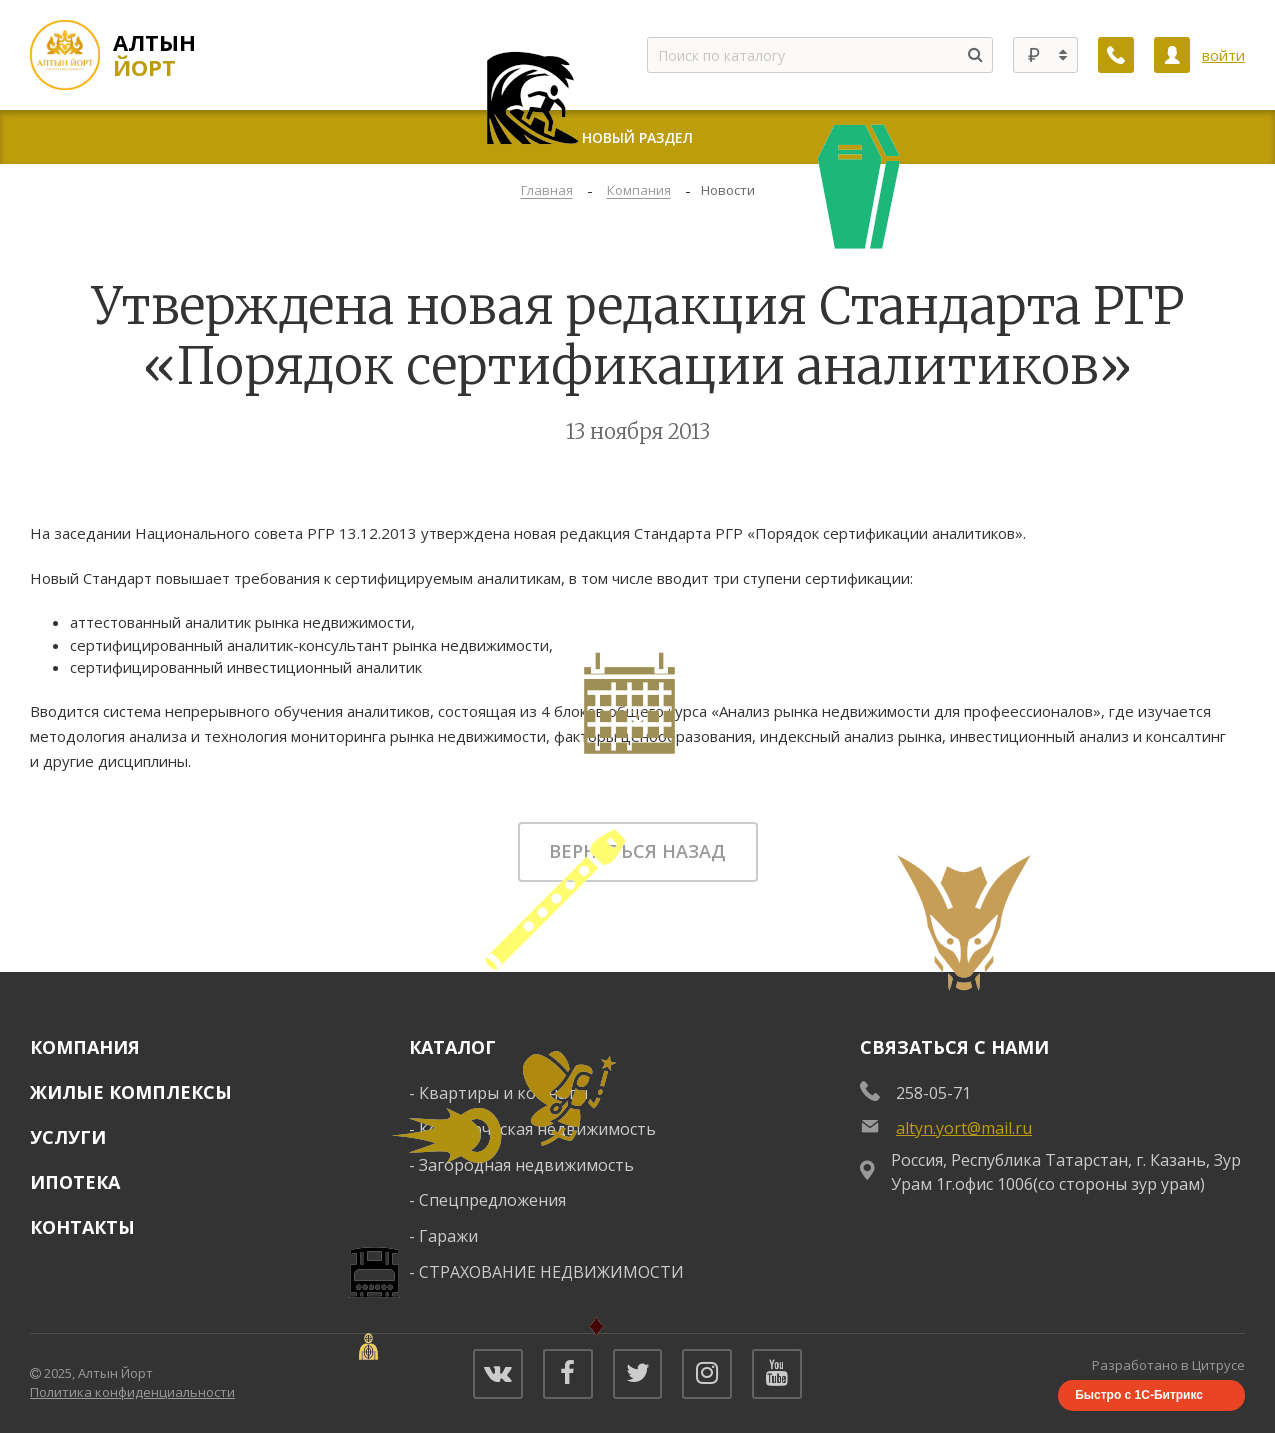 This screenshot has width=1275, height=1433. I want to click on access music or audio player, so click(555, 899).